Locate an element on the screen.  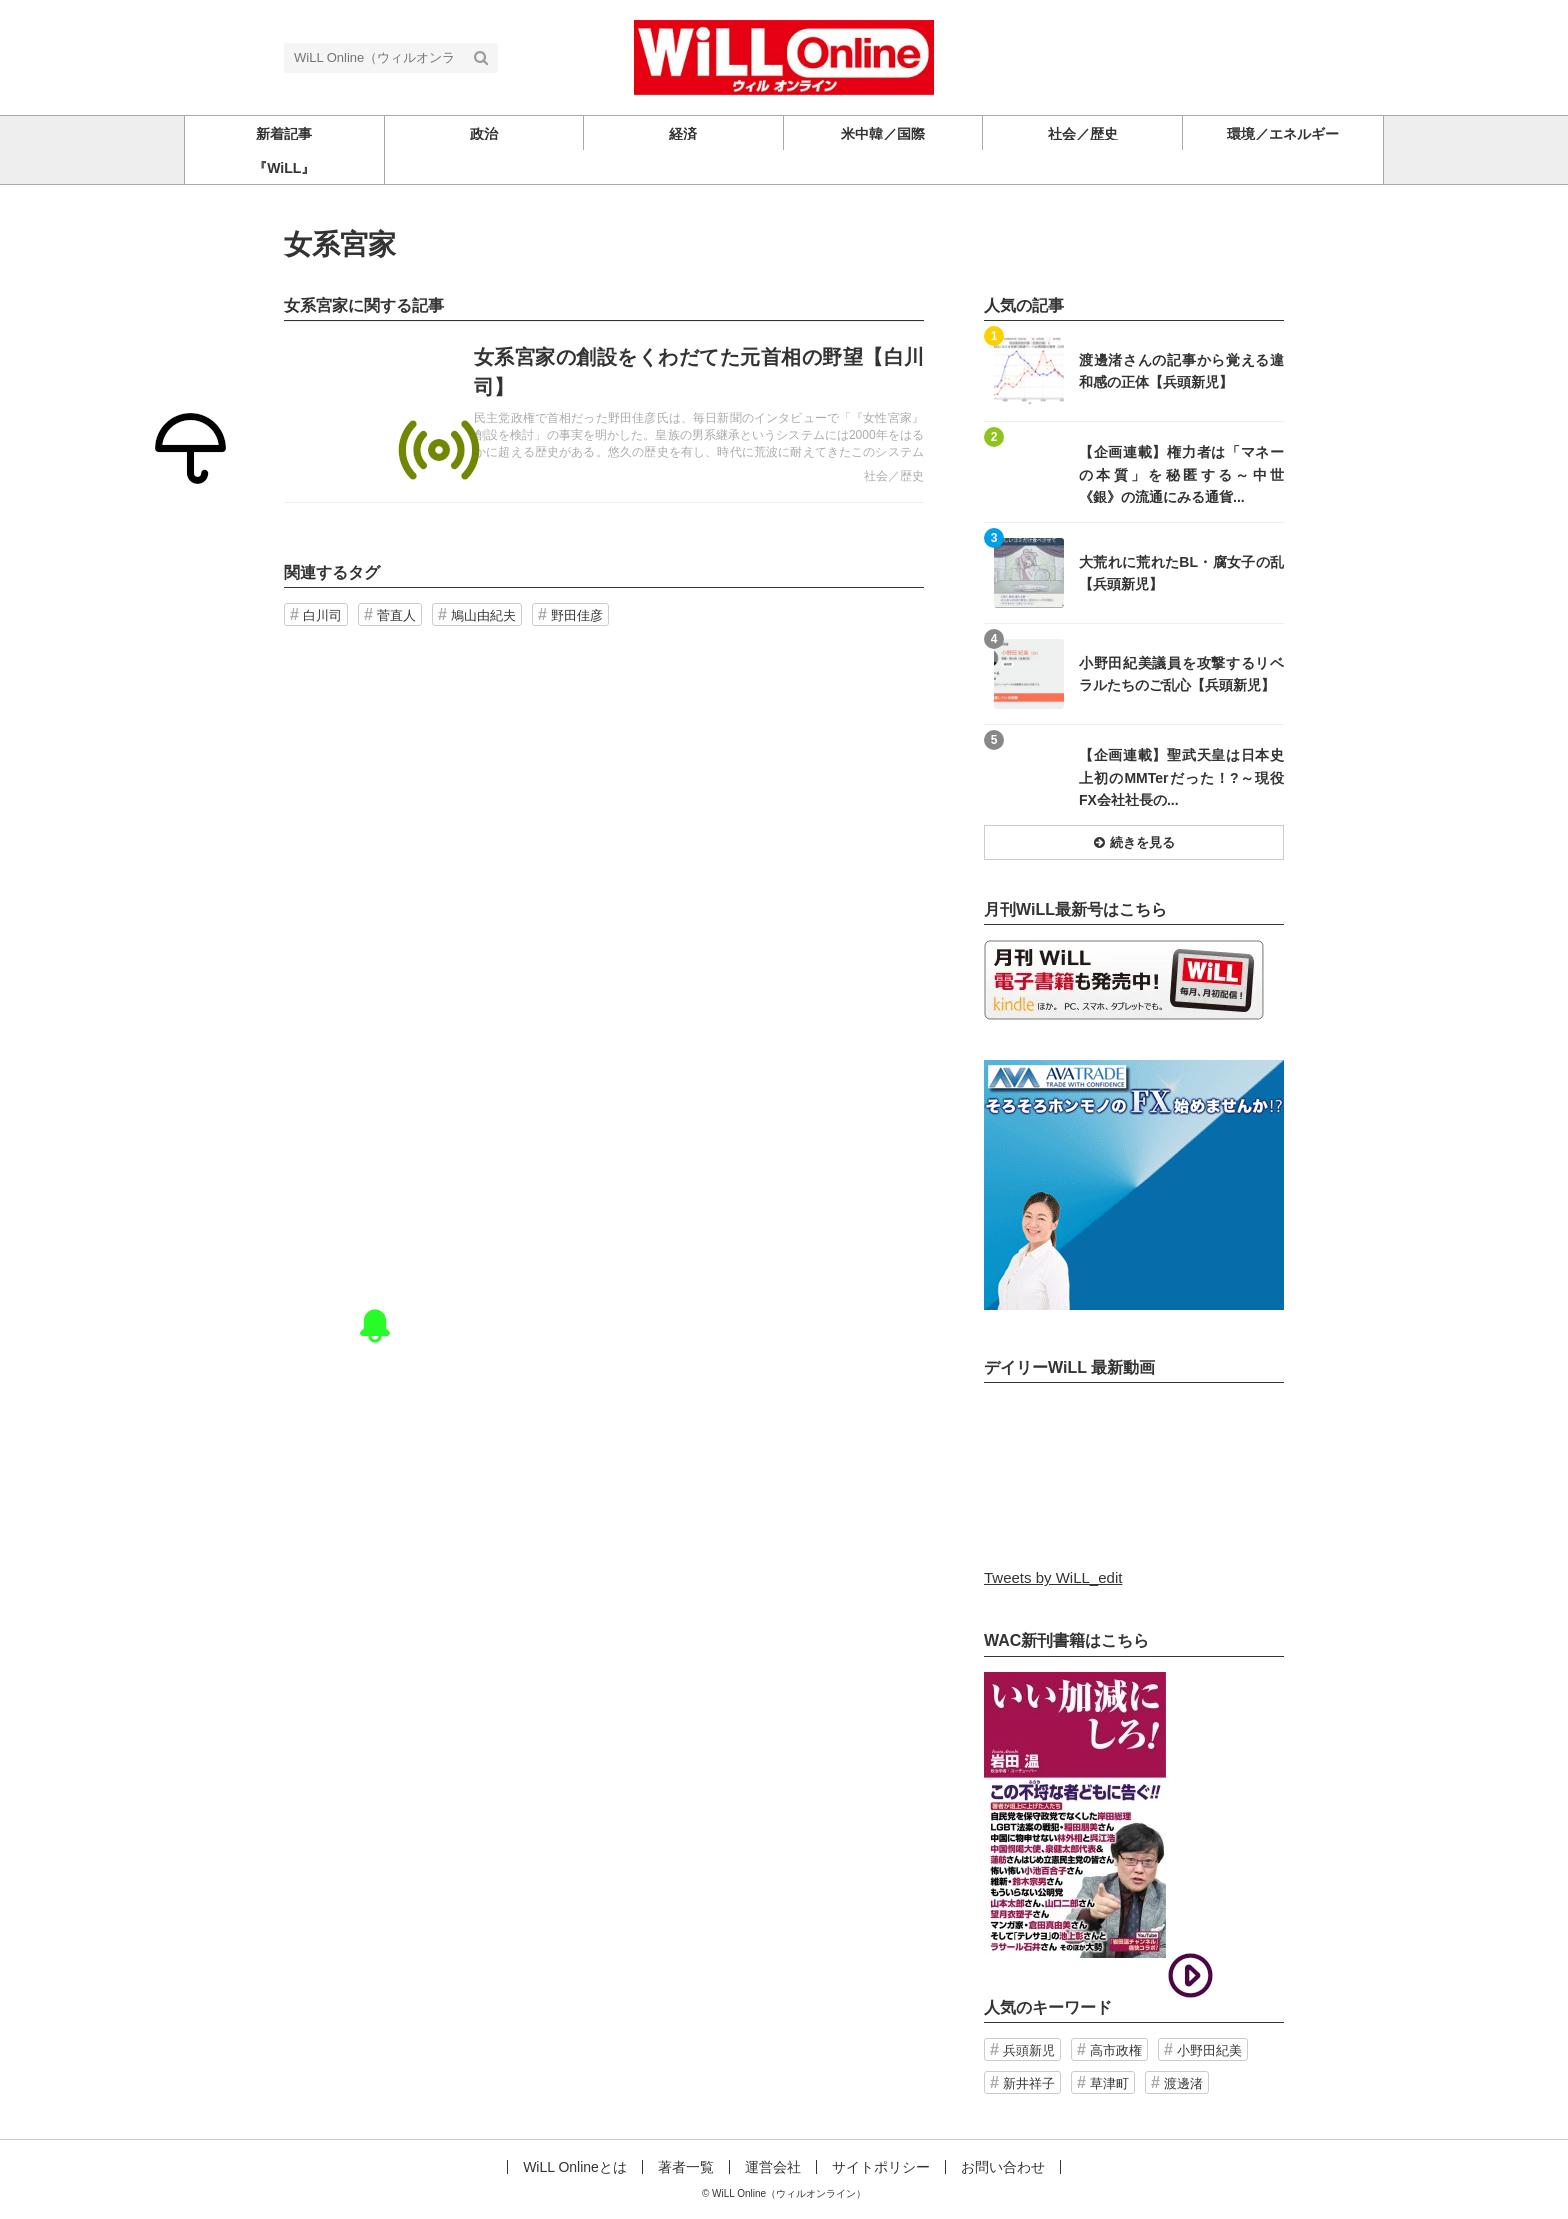
access radio or audio streaming is located at coordinates (439, 450).